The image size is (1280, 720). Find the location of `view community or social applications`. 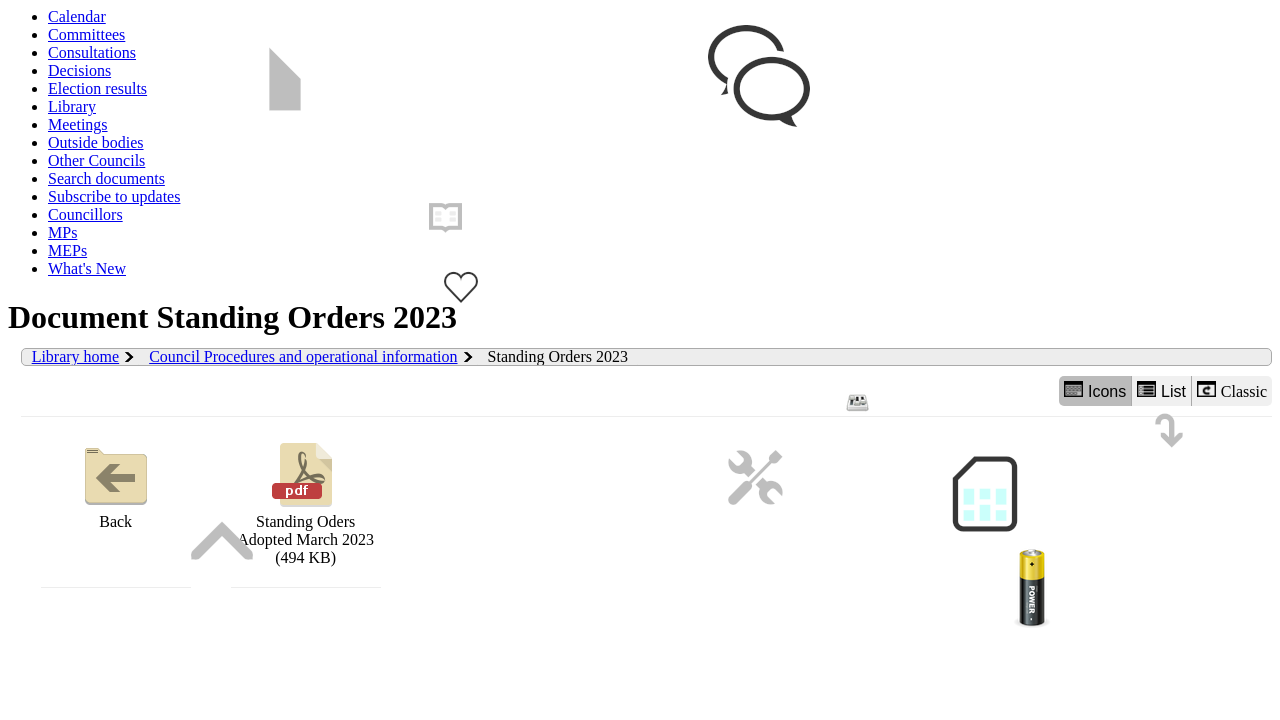

view community or social applications is located at coordinates (461, 287).